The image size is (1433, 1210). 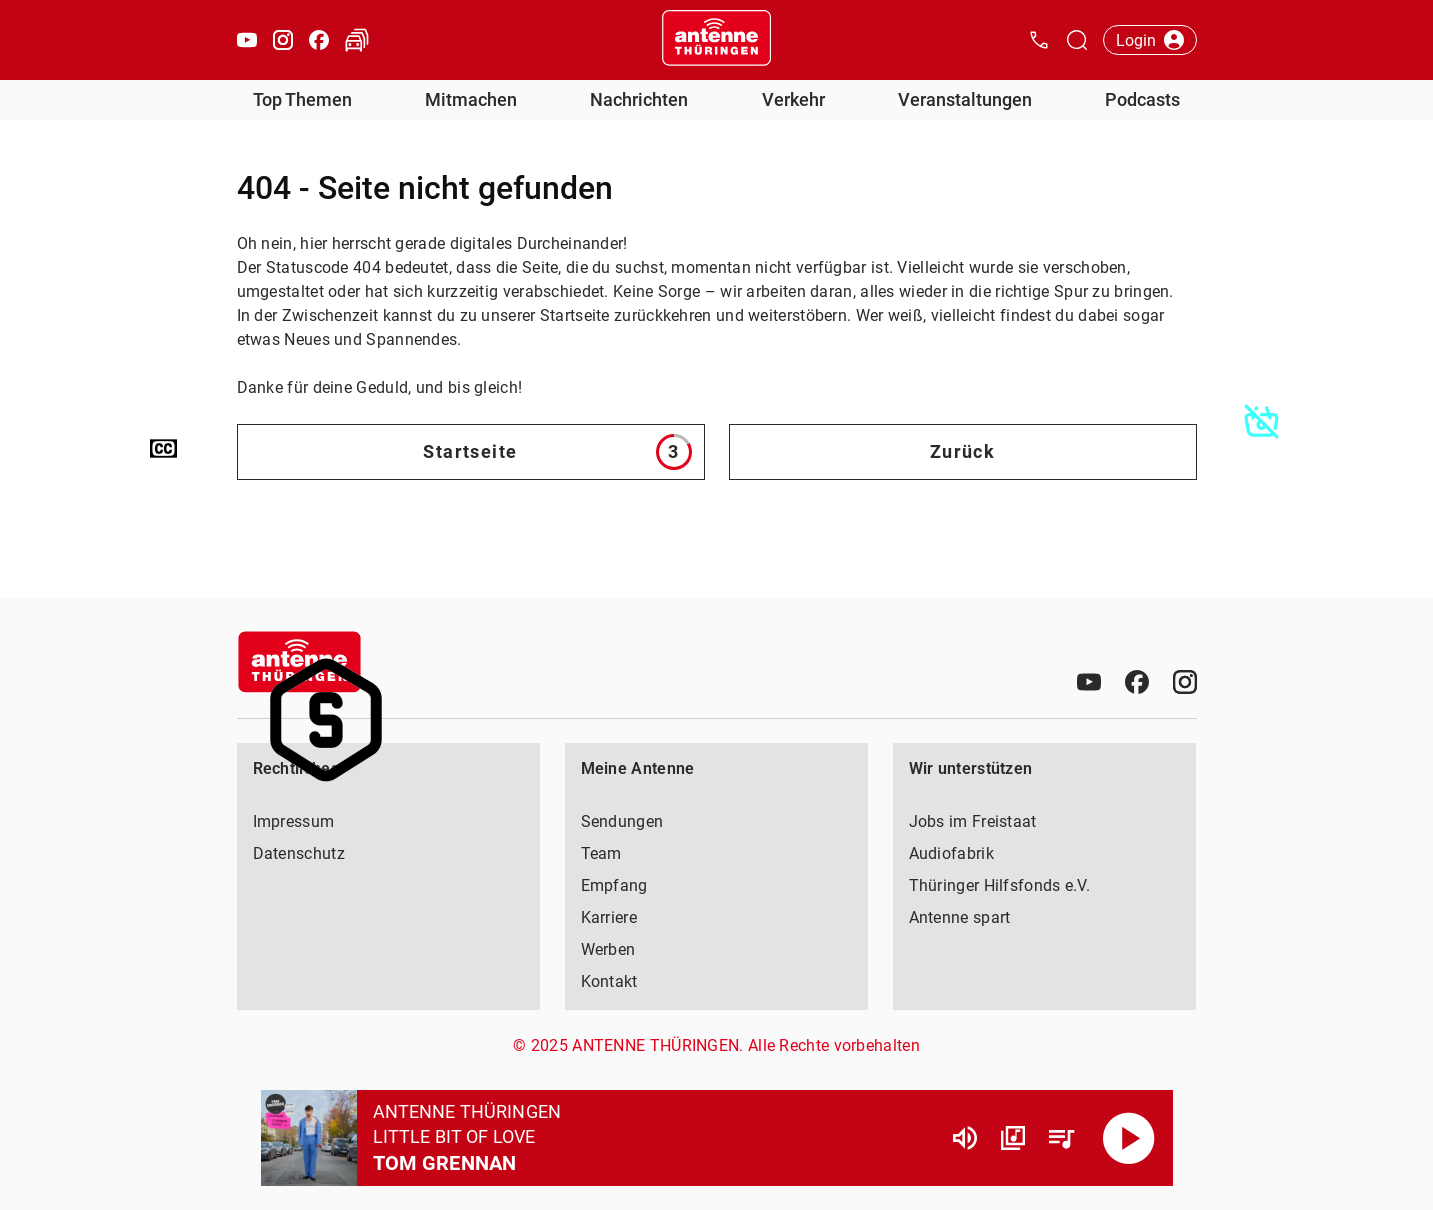 What do you see at coordinates (163, 448) in the screenshot?
I see `enable closed captioning for video content` at bounding box center [163, 448].